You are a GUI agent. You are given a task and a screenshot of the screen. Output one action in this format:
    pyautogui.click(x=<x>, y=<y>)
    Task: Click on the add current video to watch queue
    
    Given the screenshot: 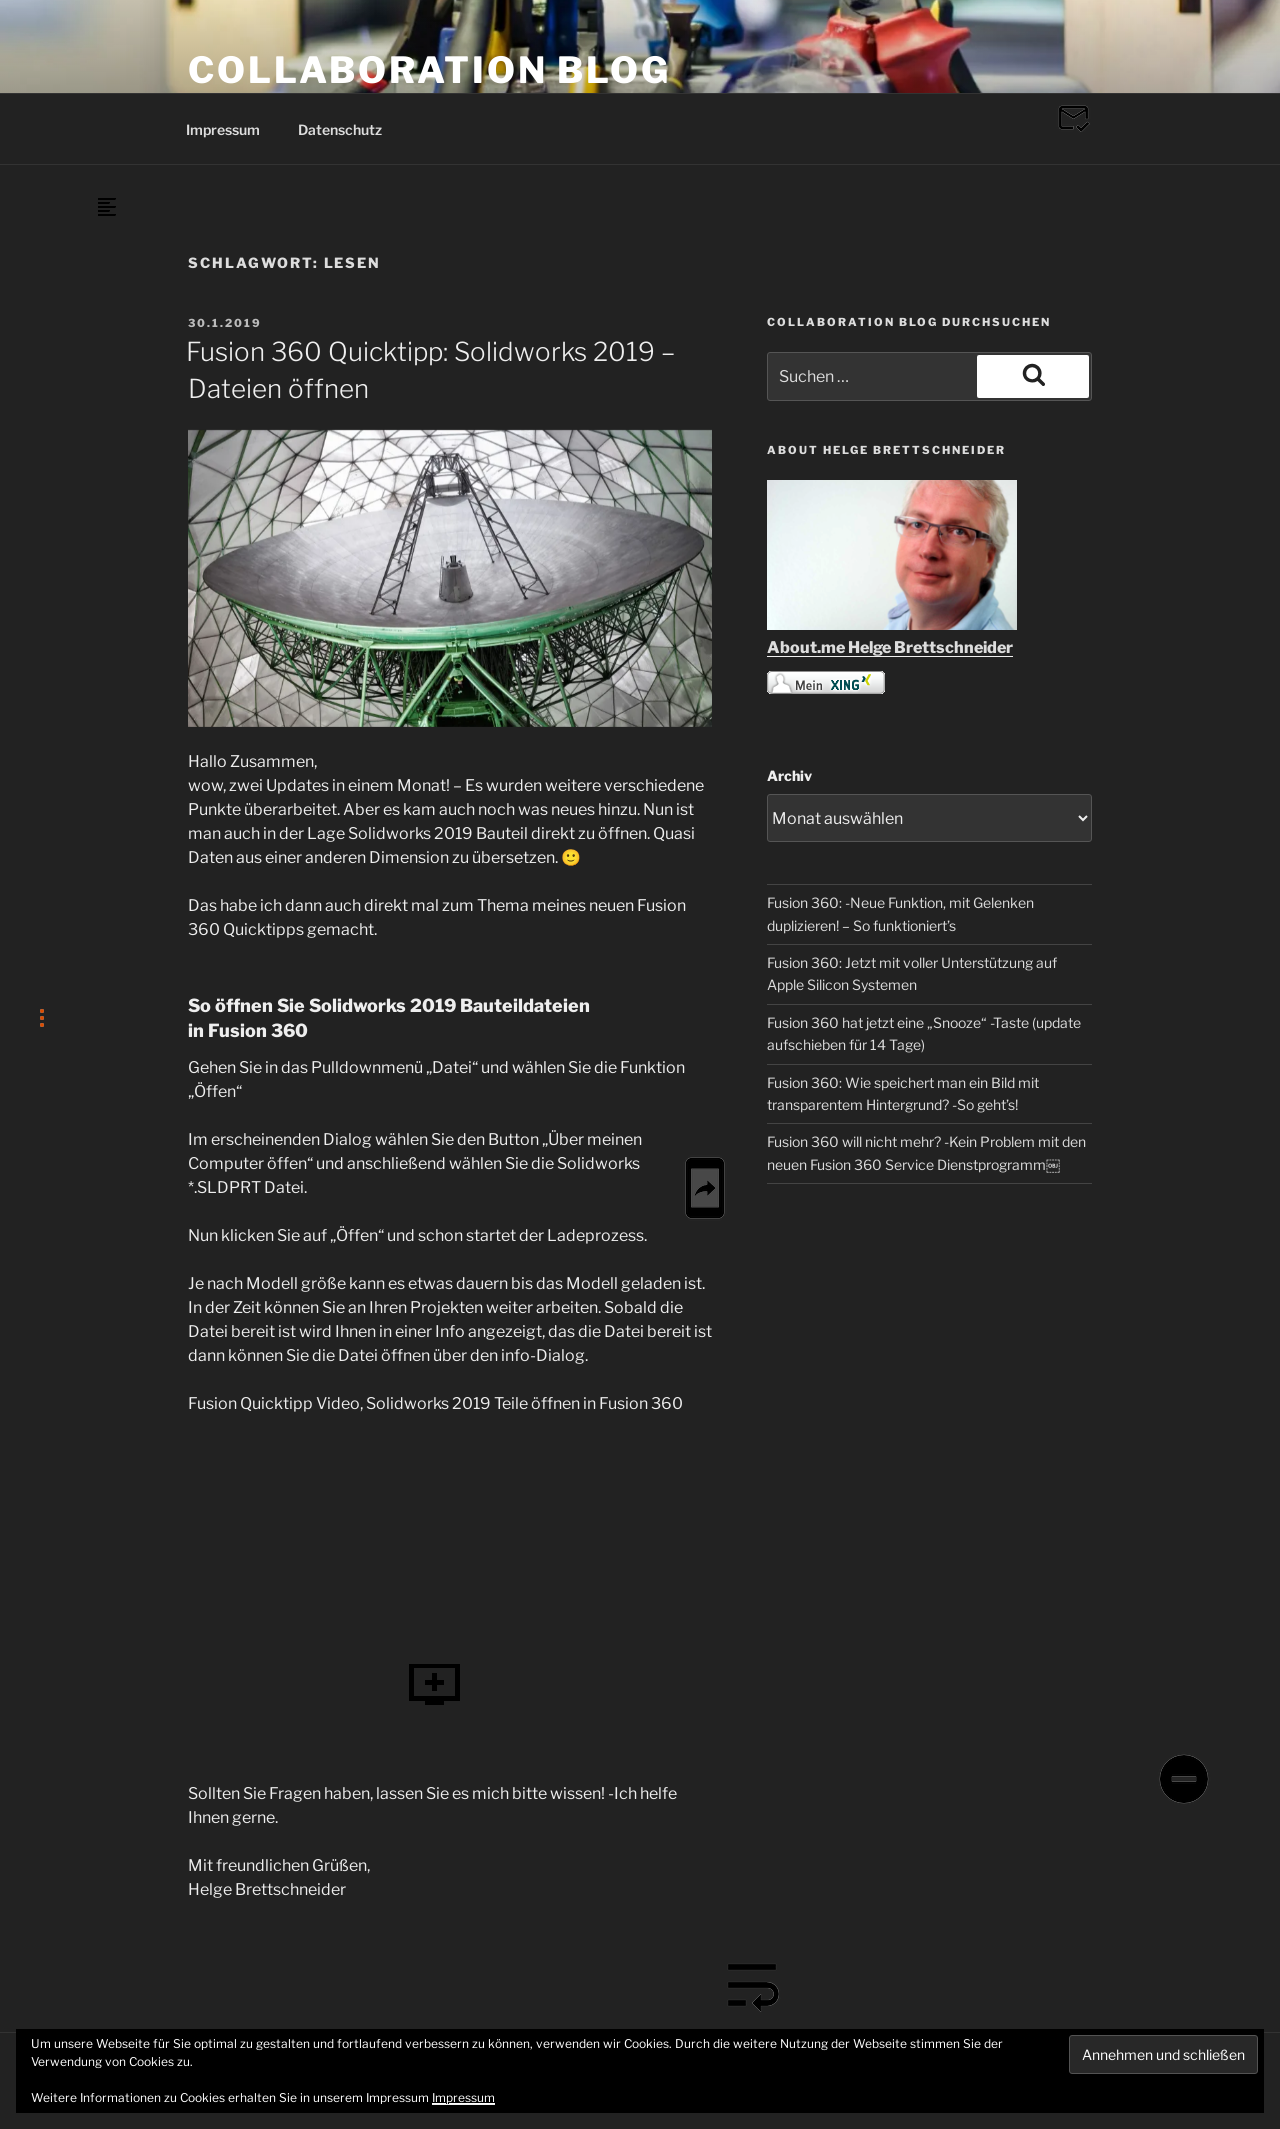 What is the action you would take?
    pyautogui.click(x=434, y=1684)
    